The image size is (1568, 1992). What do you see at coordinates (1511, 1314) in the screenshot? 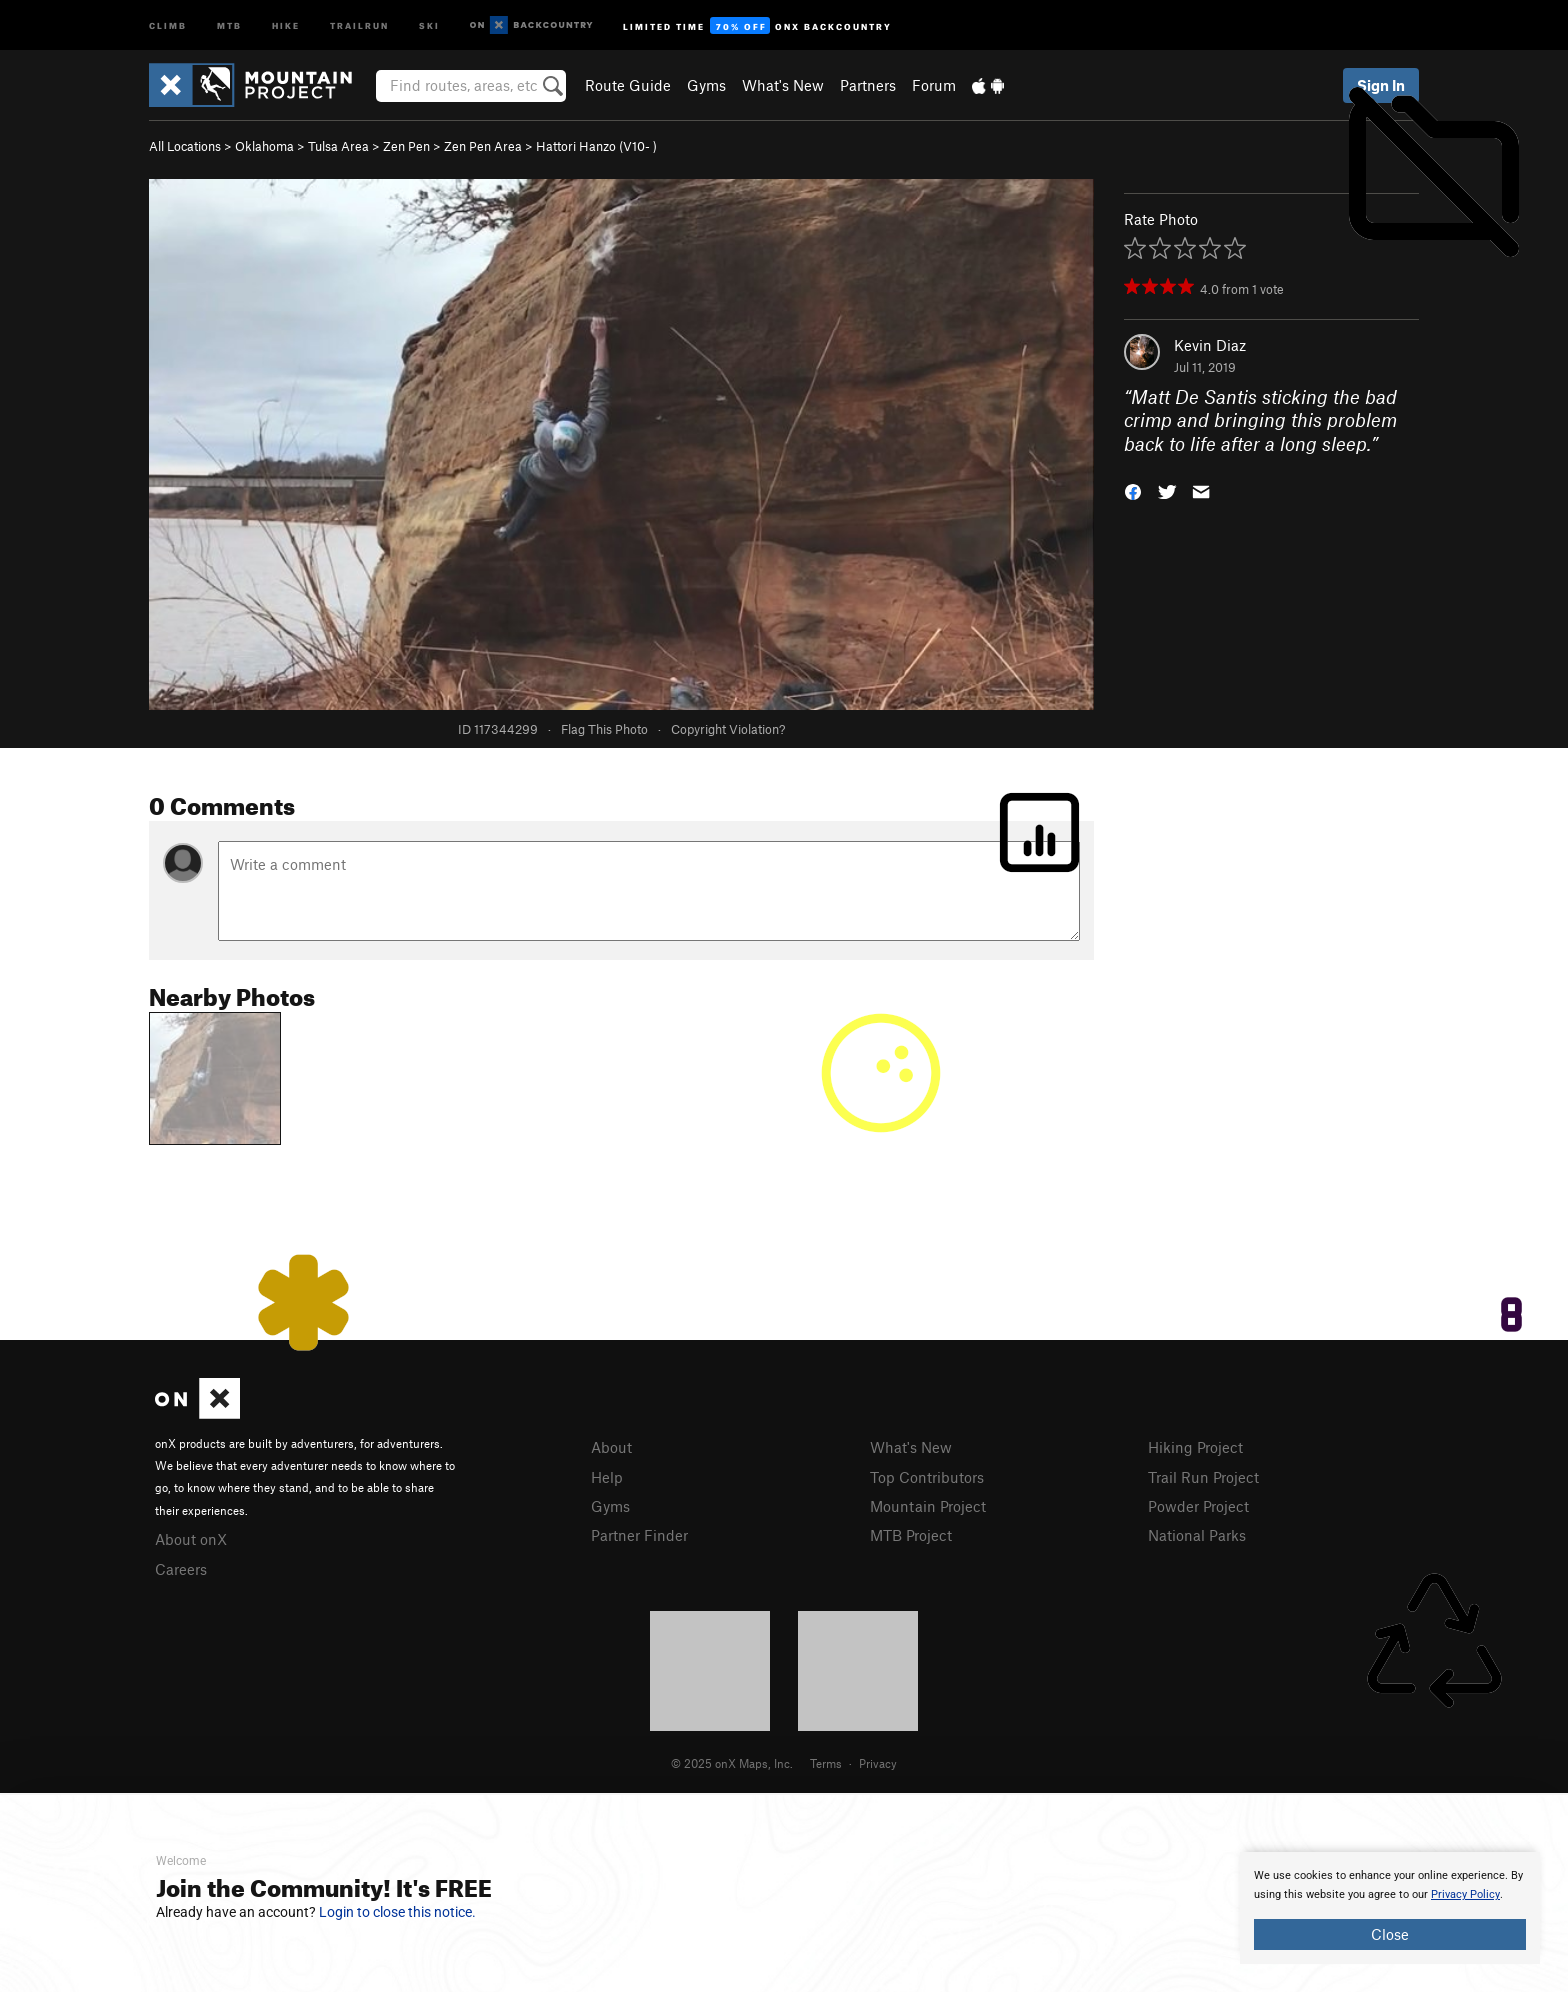
I see `indicates item number 8 in a list or sequence` at bounding box center [1511, 1314].